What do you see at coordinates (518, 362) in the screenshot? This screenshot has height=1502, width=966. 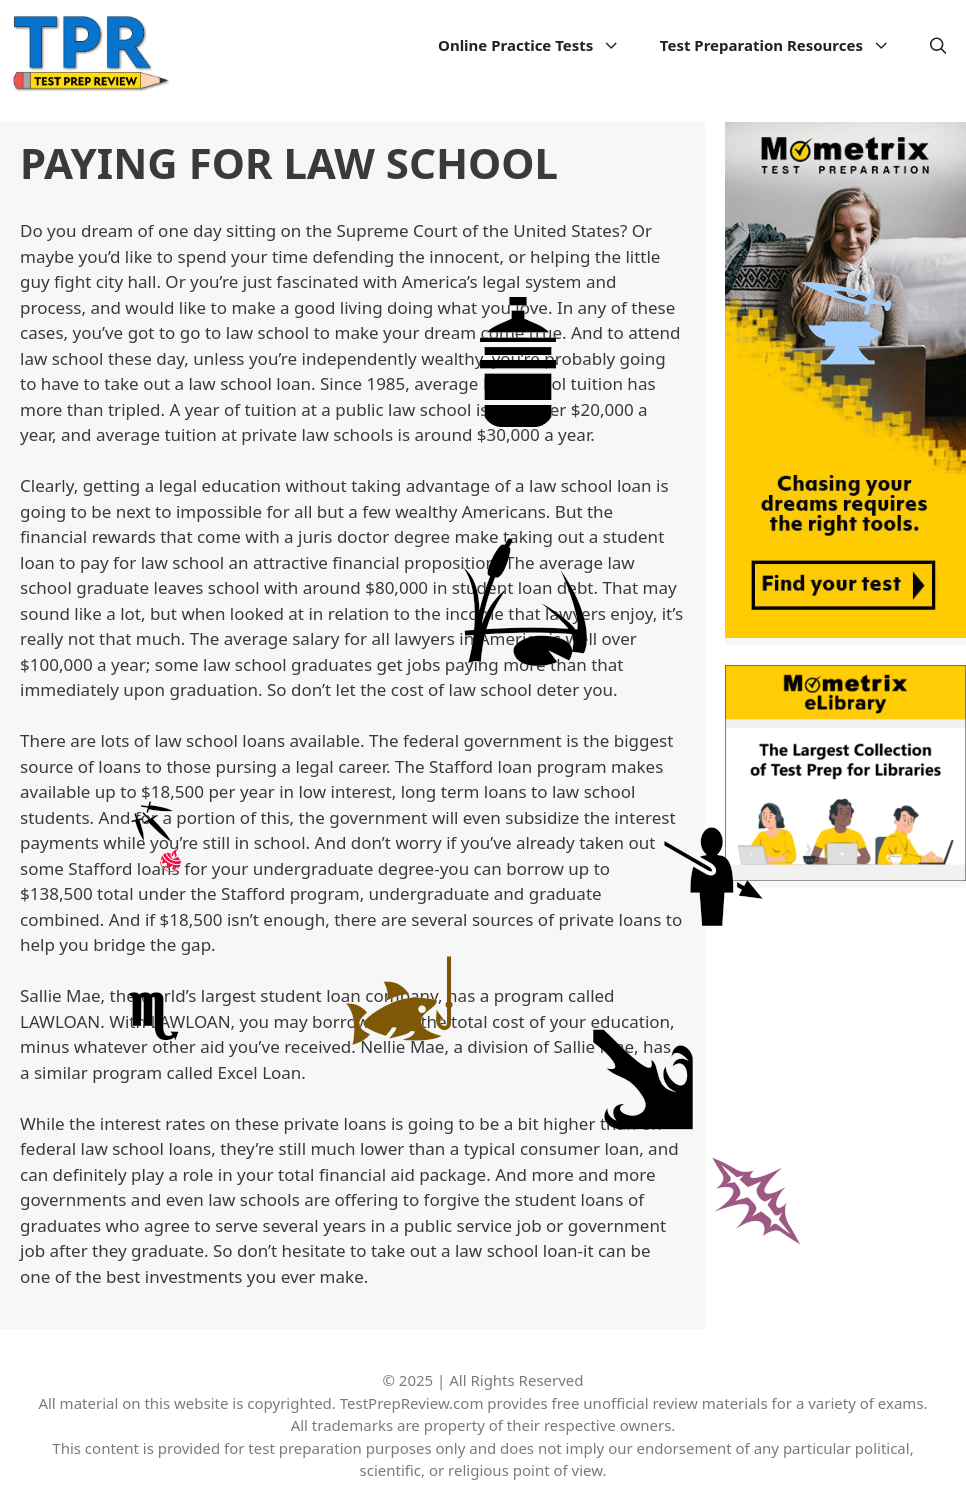 I see `track water intake or hydration` at bounding box center [518, 362].